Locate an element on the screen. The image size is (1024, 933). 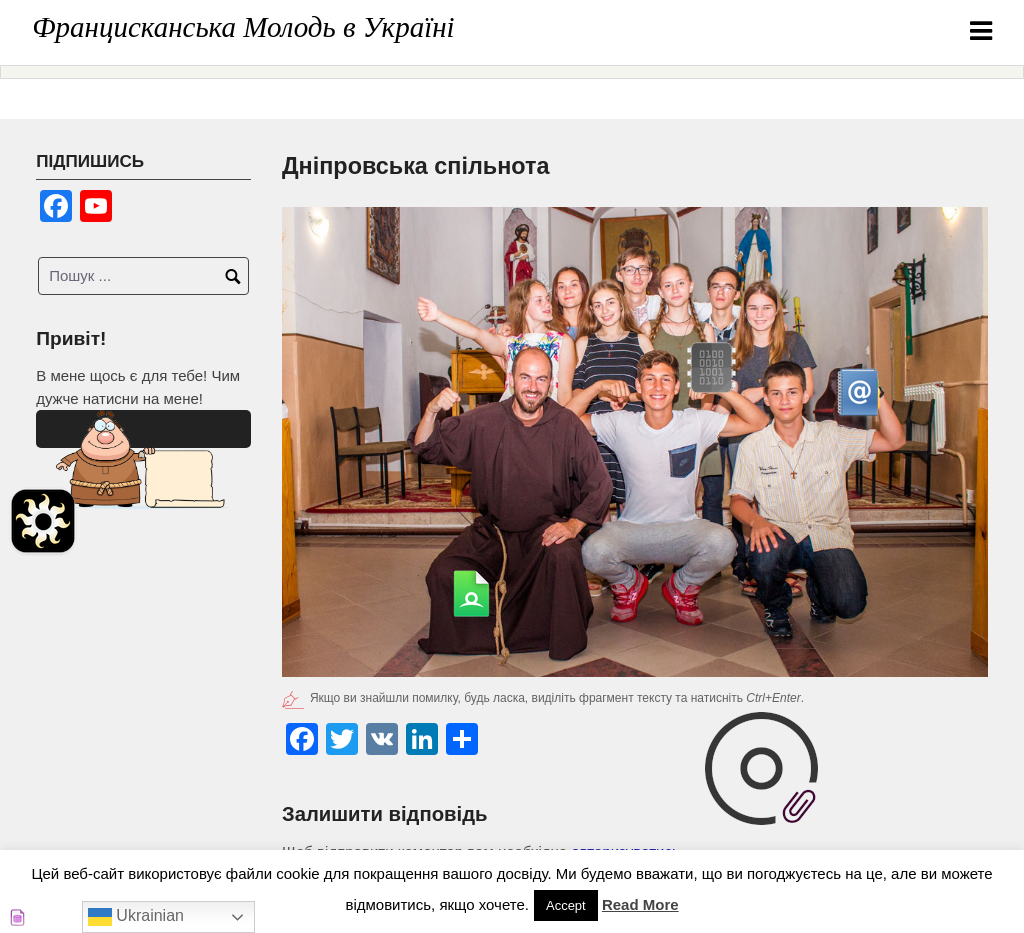
open your address book or contacts is located at coordinates (858, 394).